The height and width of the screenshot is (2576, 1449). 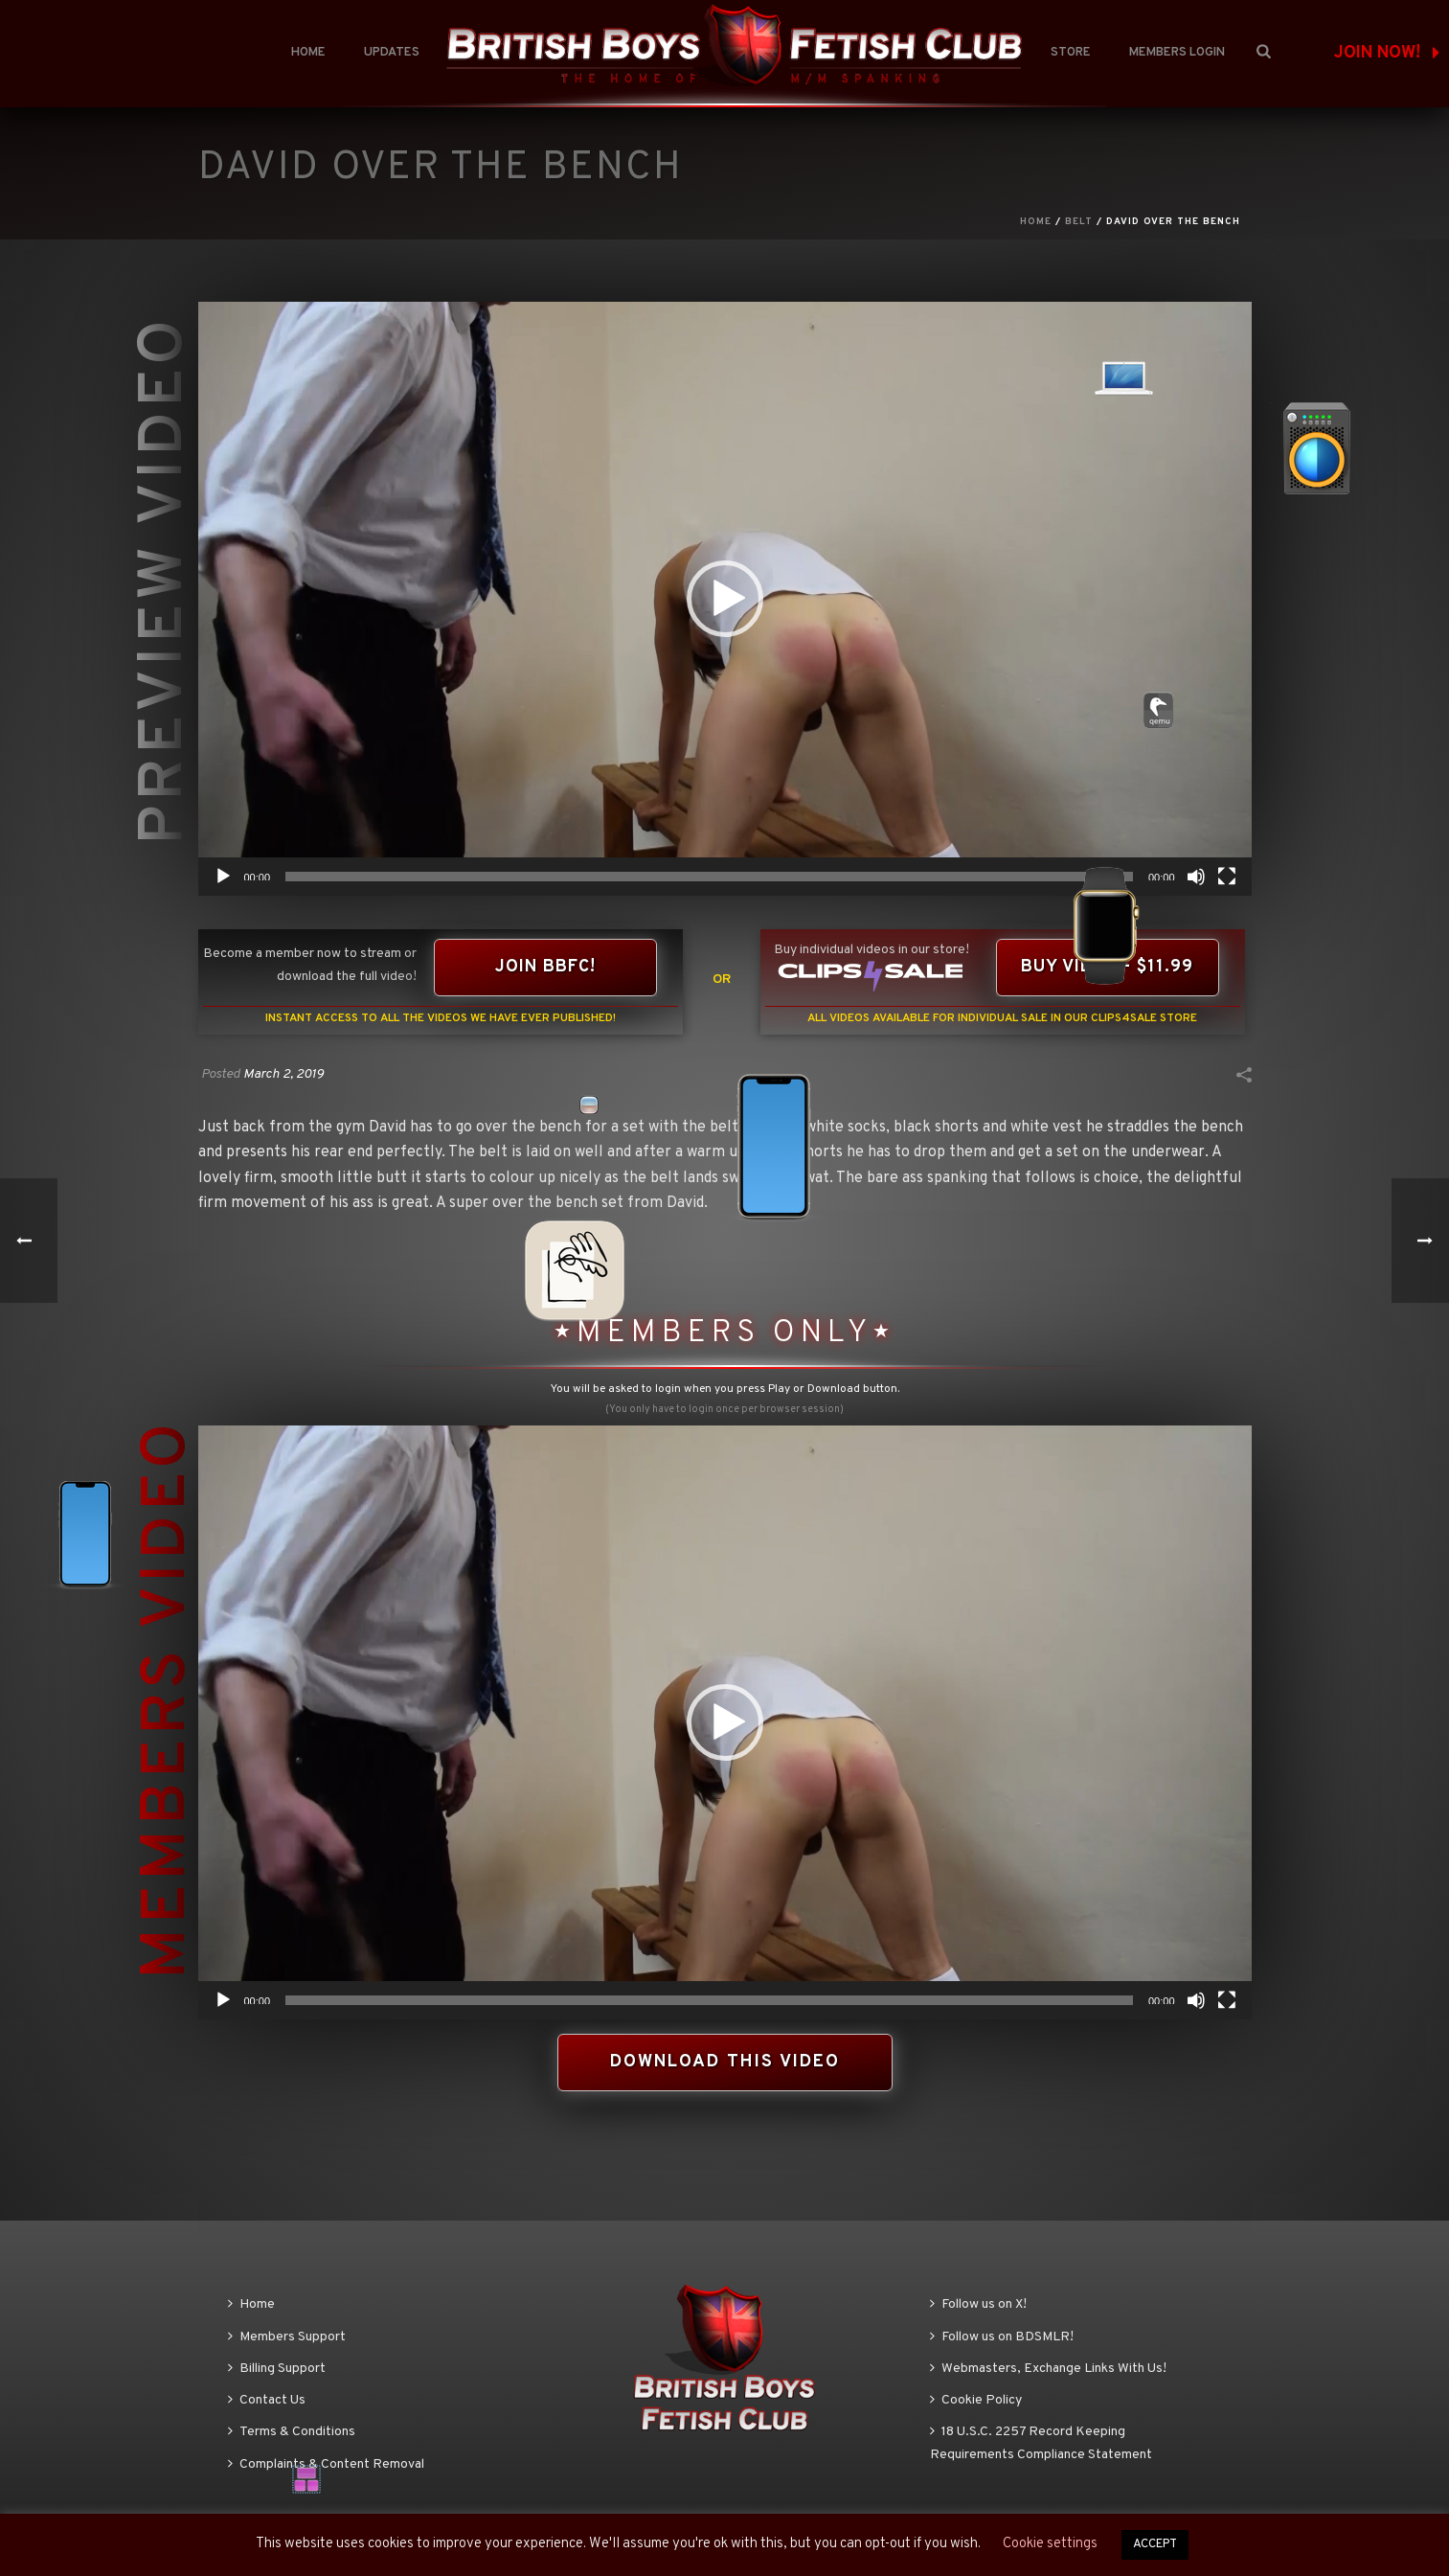 What do you see at coordinates (306, 2479) in the screenshot?
I see `select all items in the current view` at bounding box center [306, 2479].